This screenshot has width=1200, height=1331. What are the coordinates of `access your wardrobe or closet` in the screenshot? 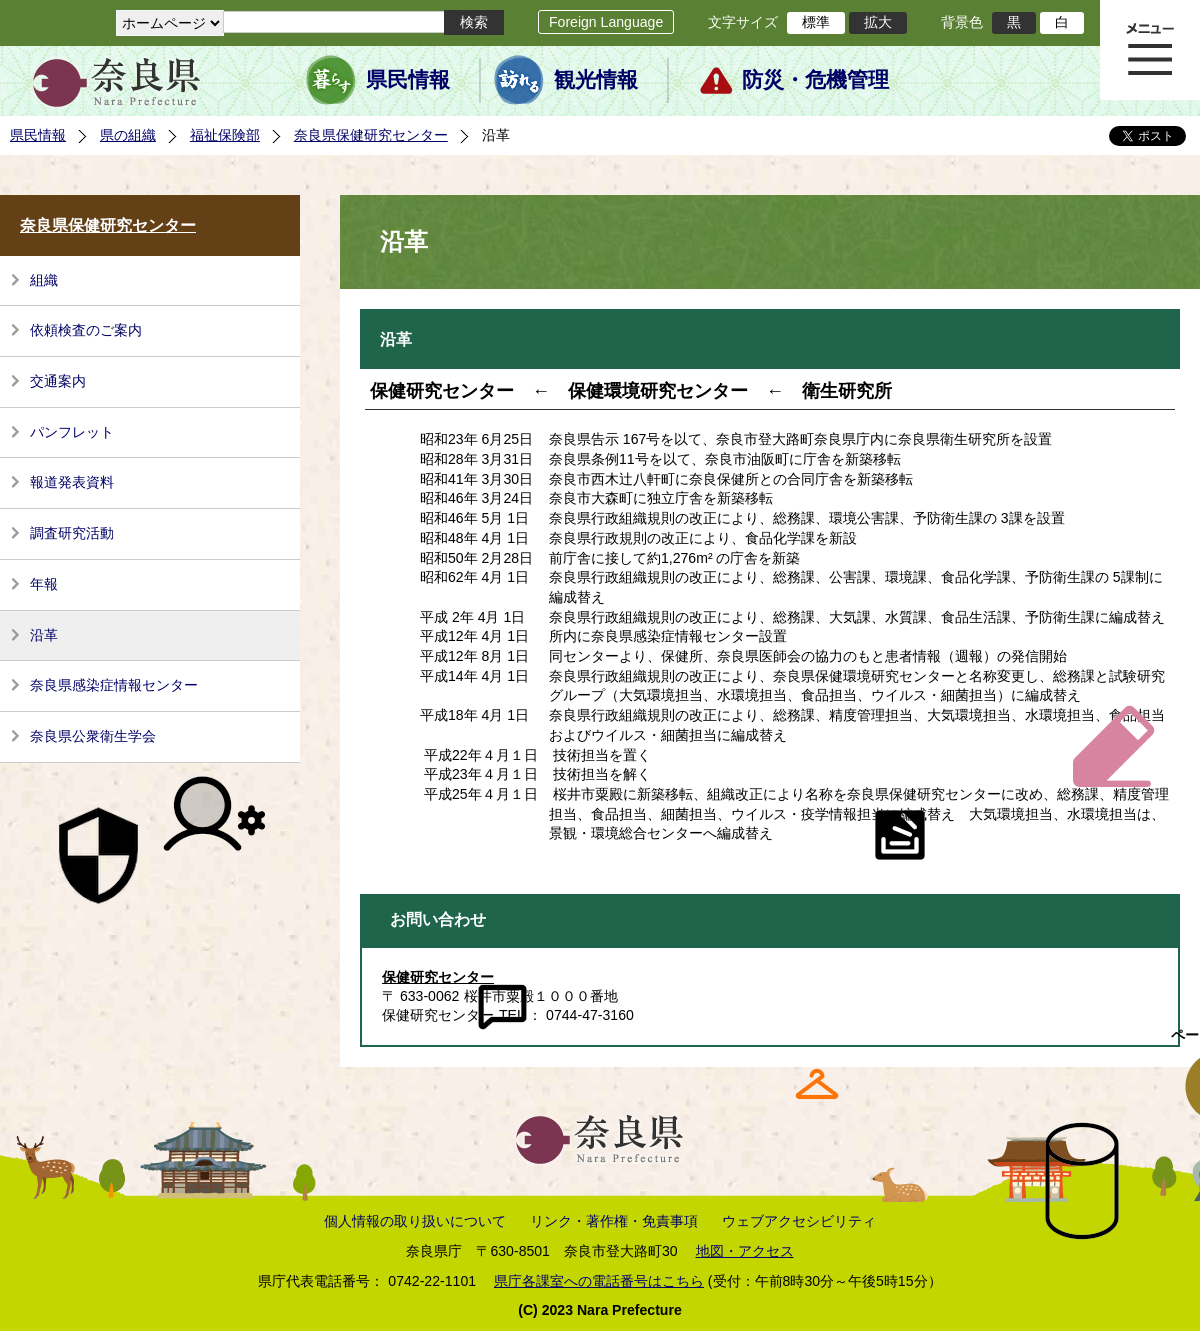 It's located at (817, 1086).